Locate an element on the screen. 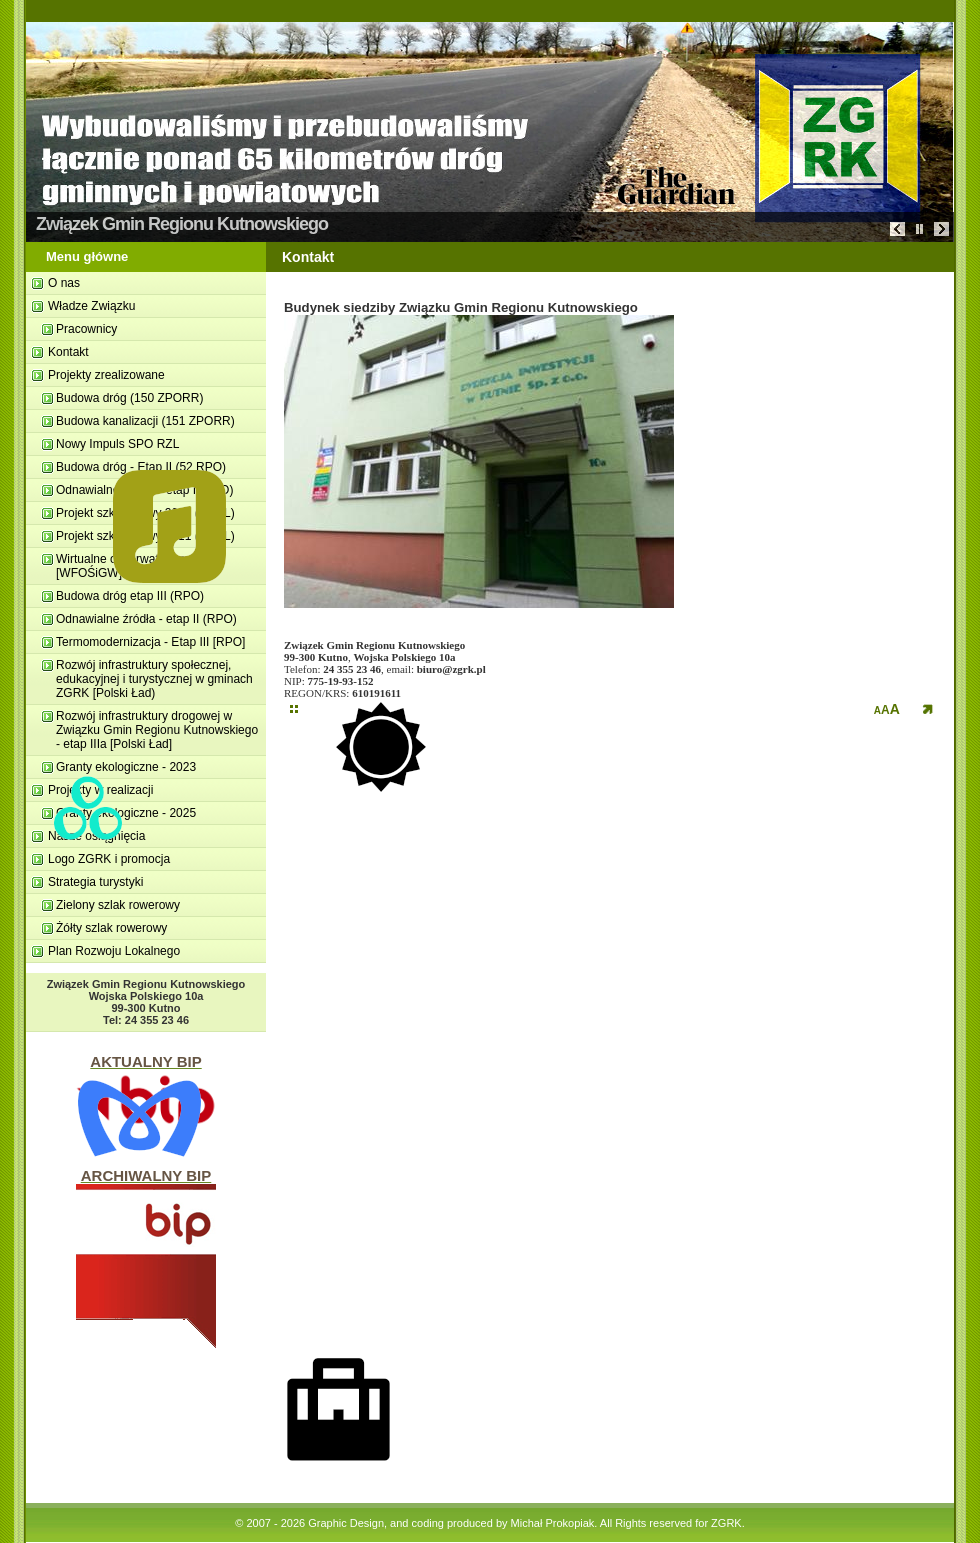 This screenshot has width=980, height=1543. open the AccuWeather app is located at coordinates (381, 747).